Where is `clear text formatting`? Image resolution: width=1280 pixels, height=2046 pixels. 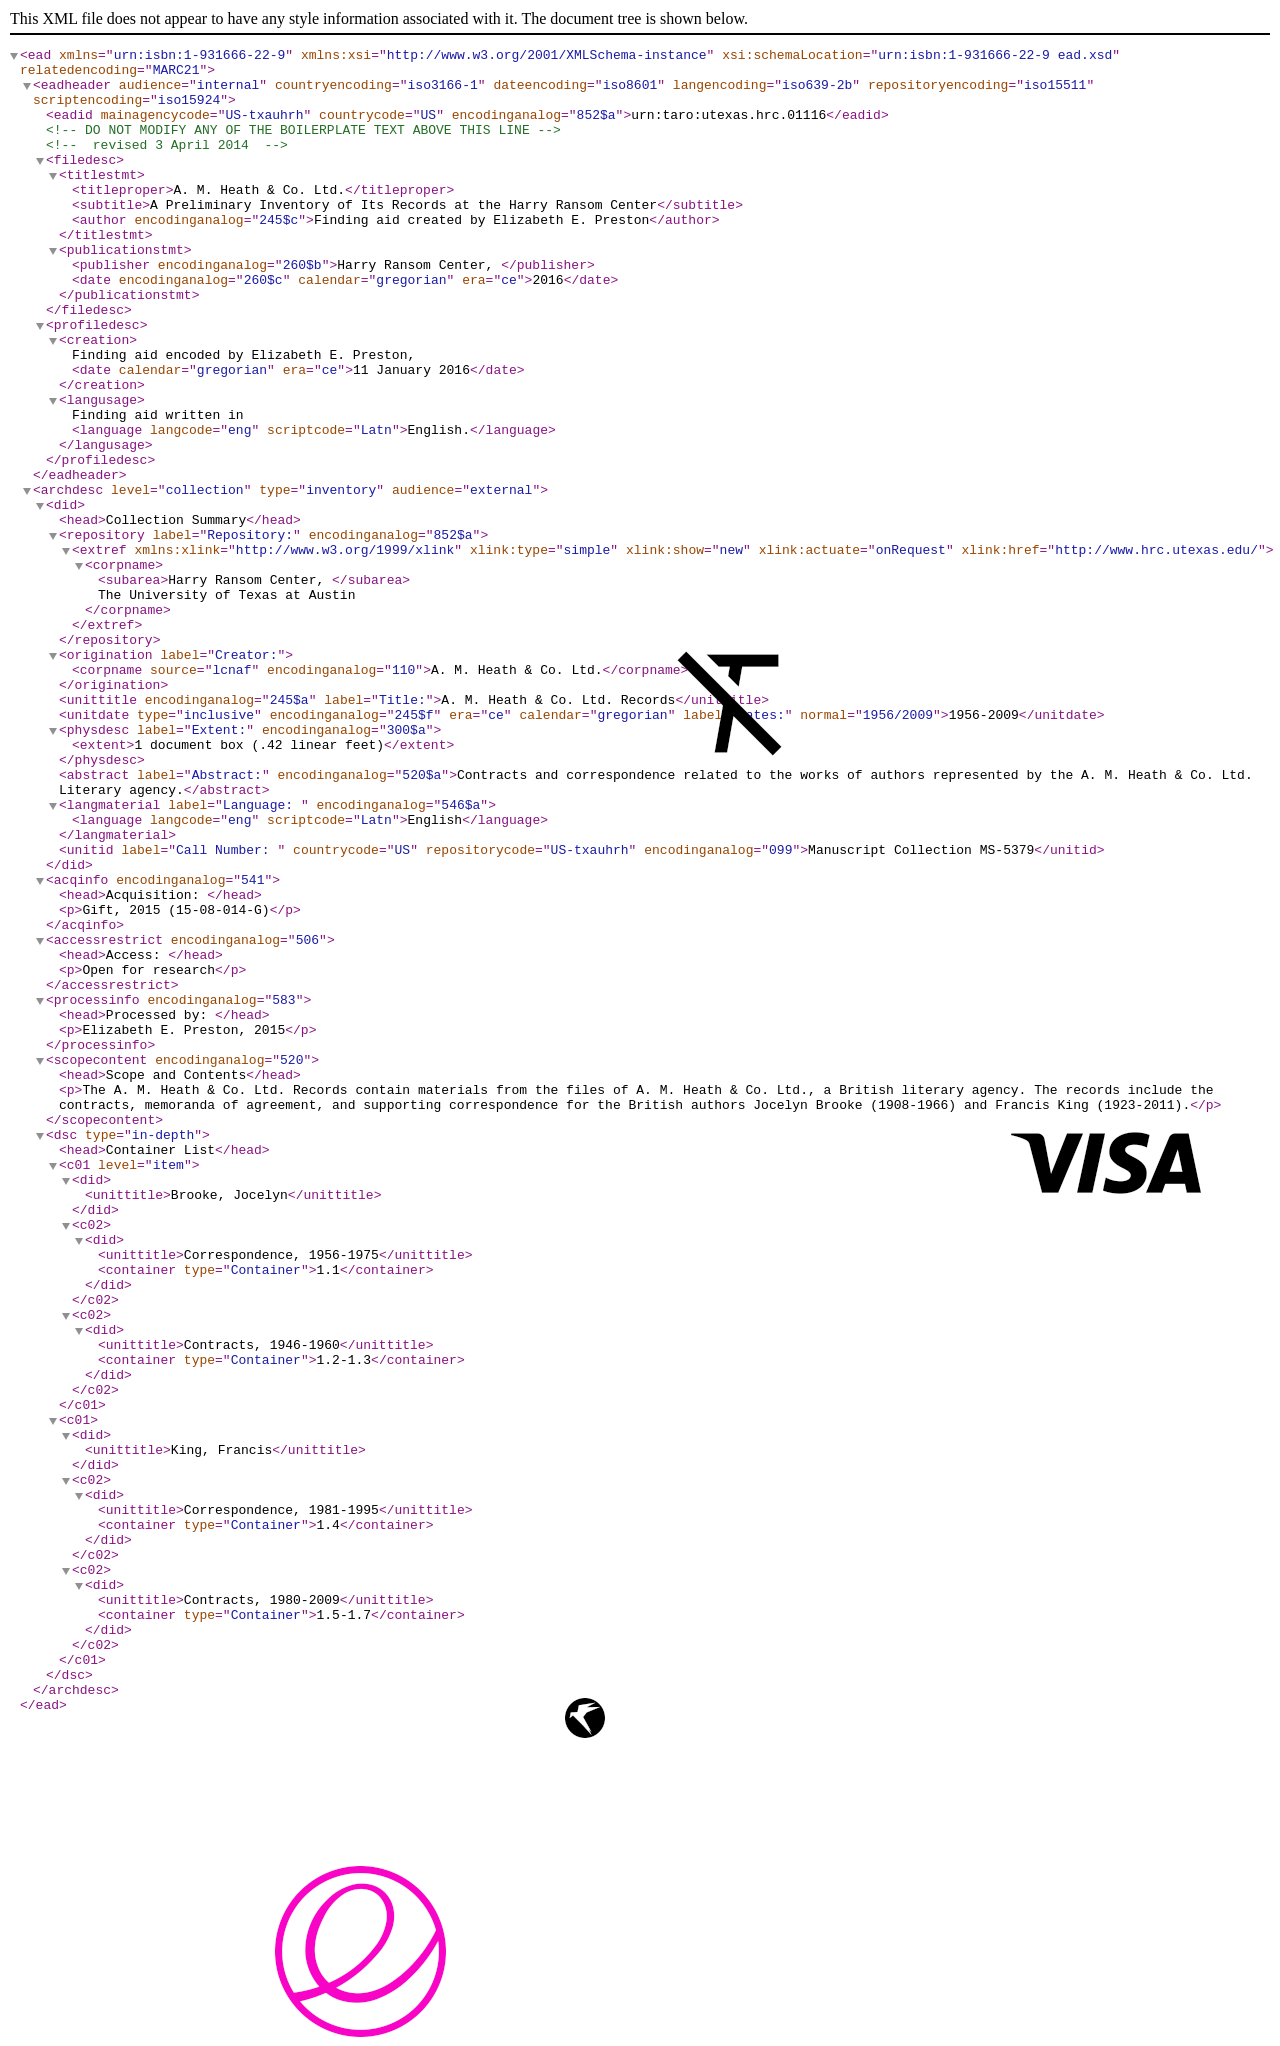 clear text formatting is located at coordinates (729, 703).